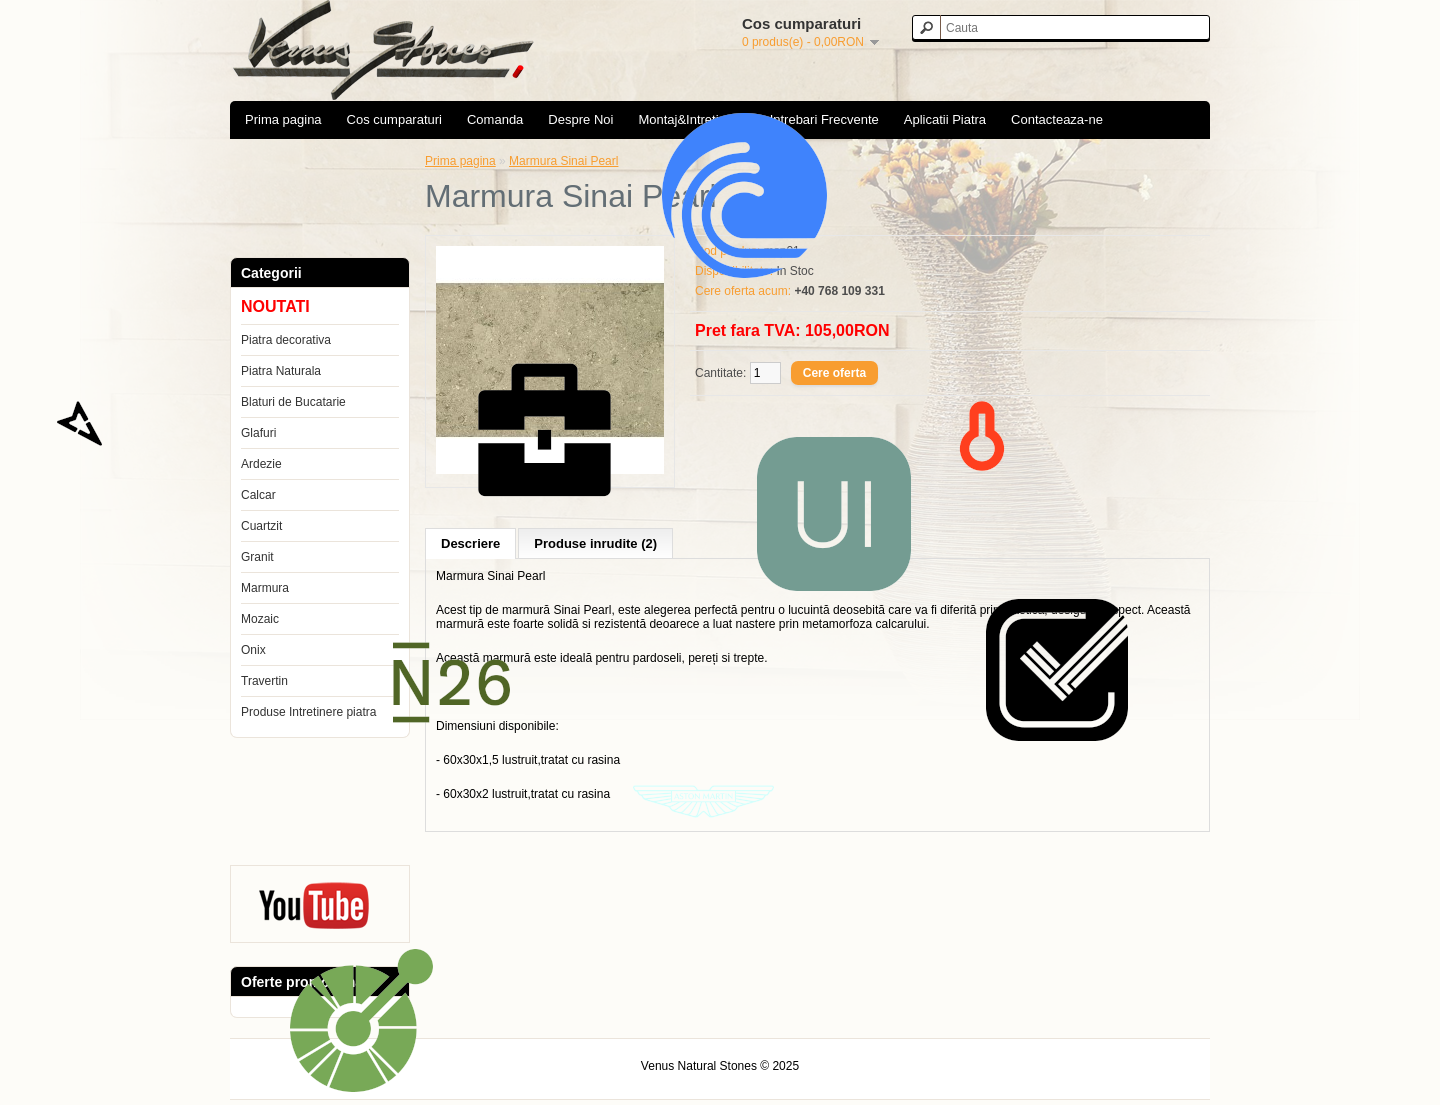  I want to click on open BitTorrent application, so click(744, 195).